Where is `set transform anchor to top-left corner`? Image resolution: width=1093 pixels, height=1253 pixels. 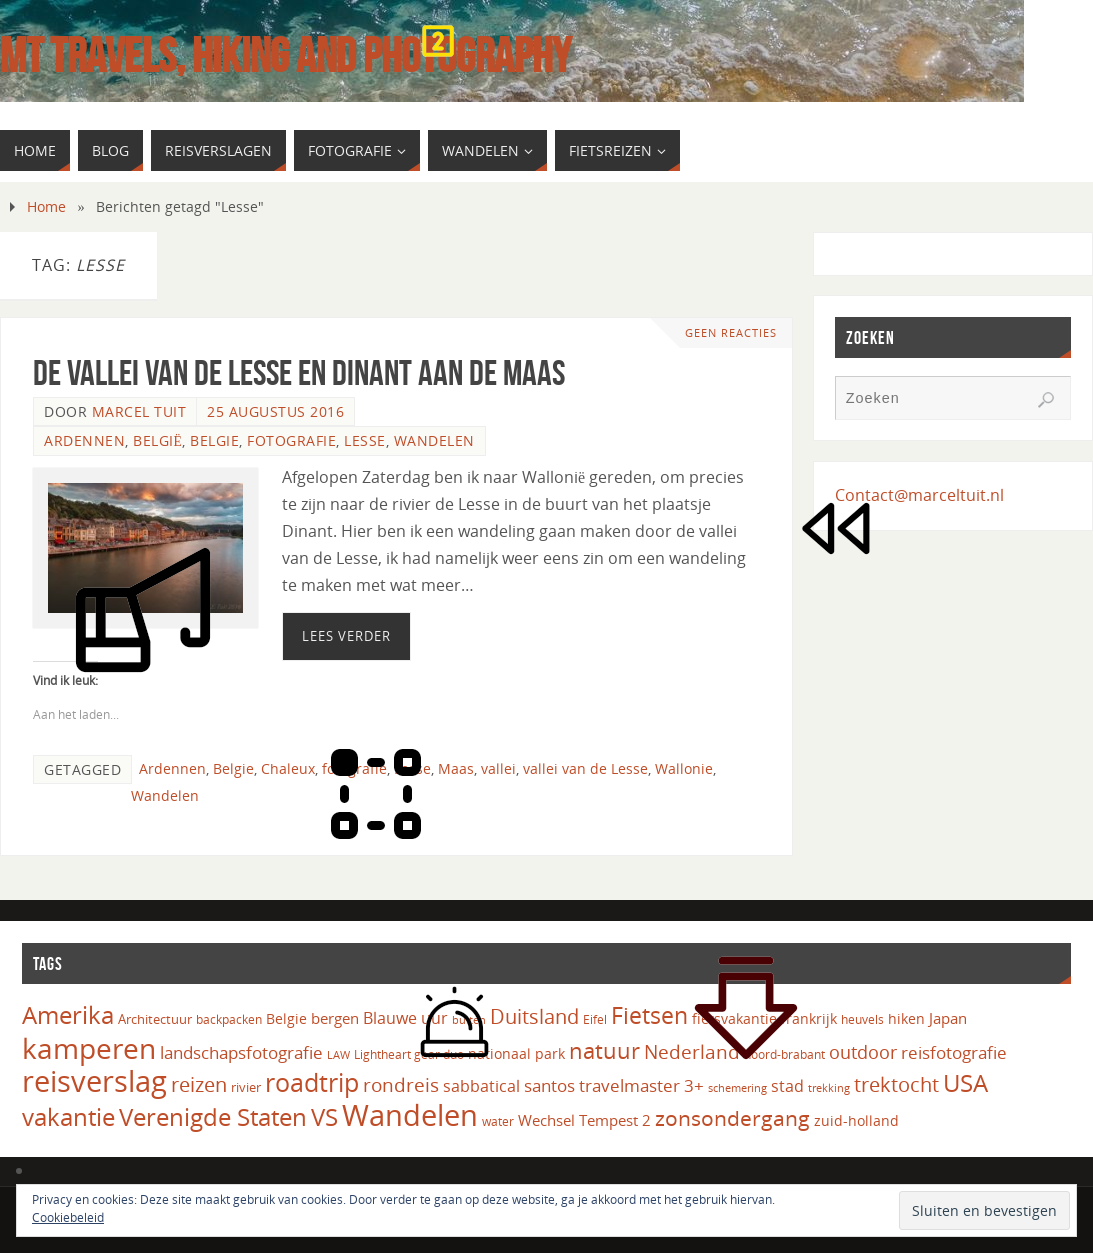 set transform anchor to top-left corner is located at coordinates (376, 794).